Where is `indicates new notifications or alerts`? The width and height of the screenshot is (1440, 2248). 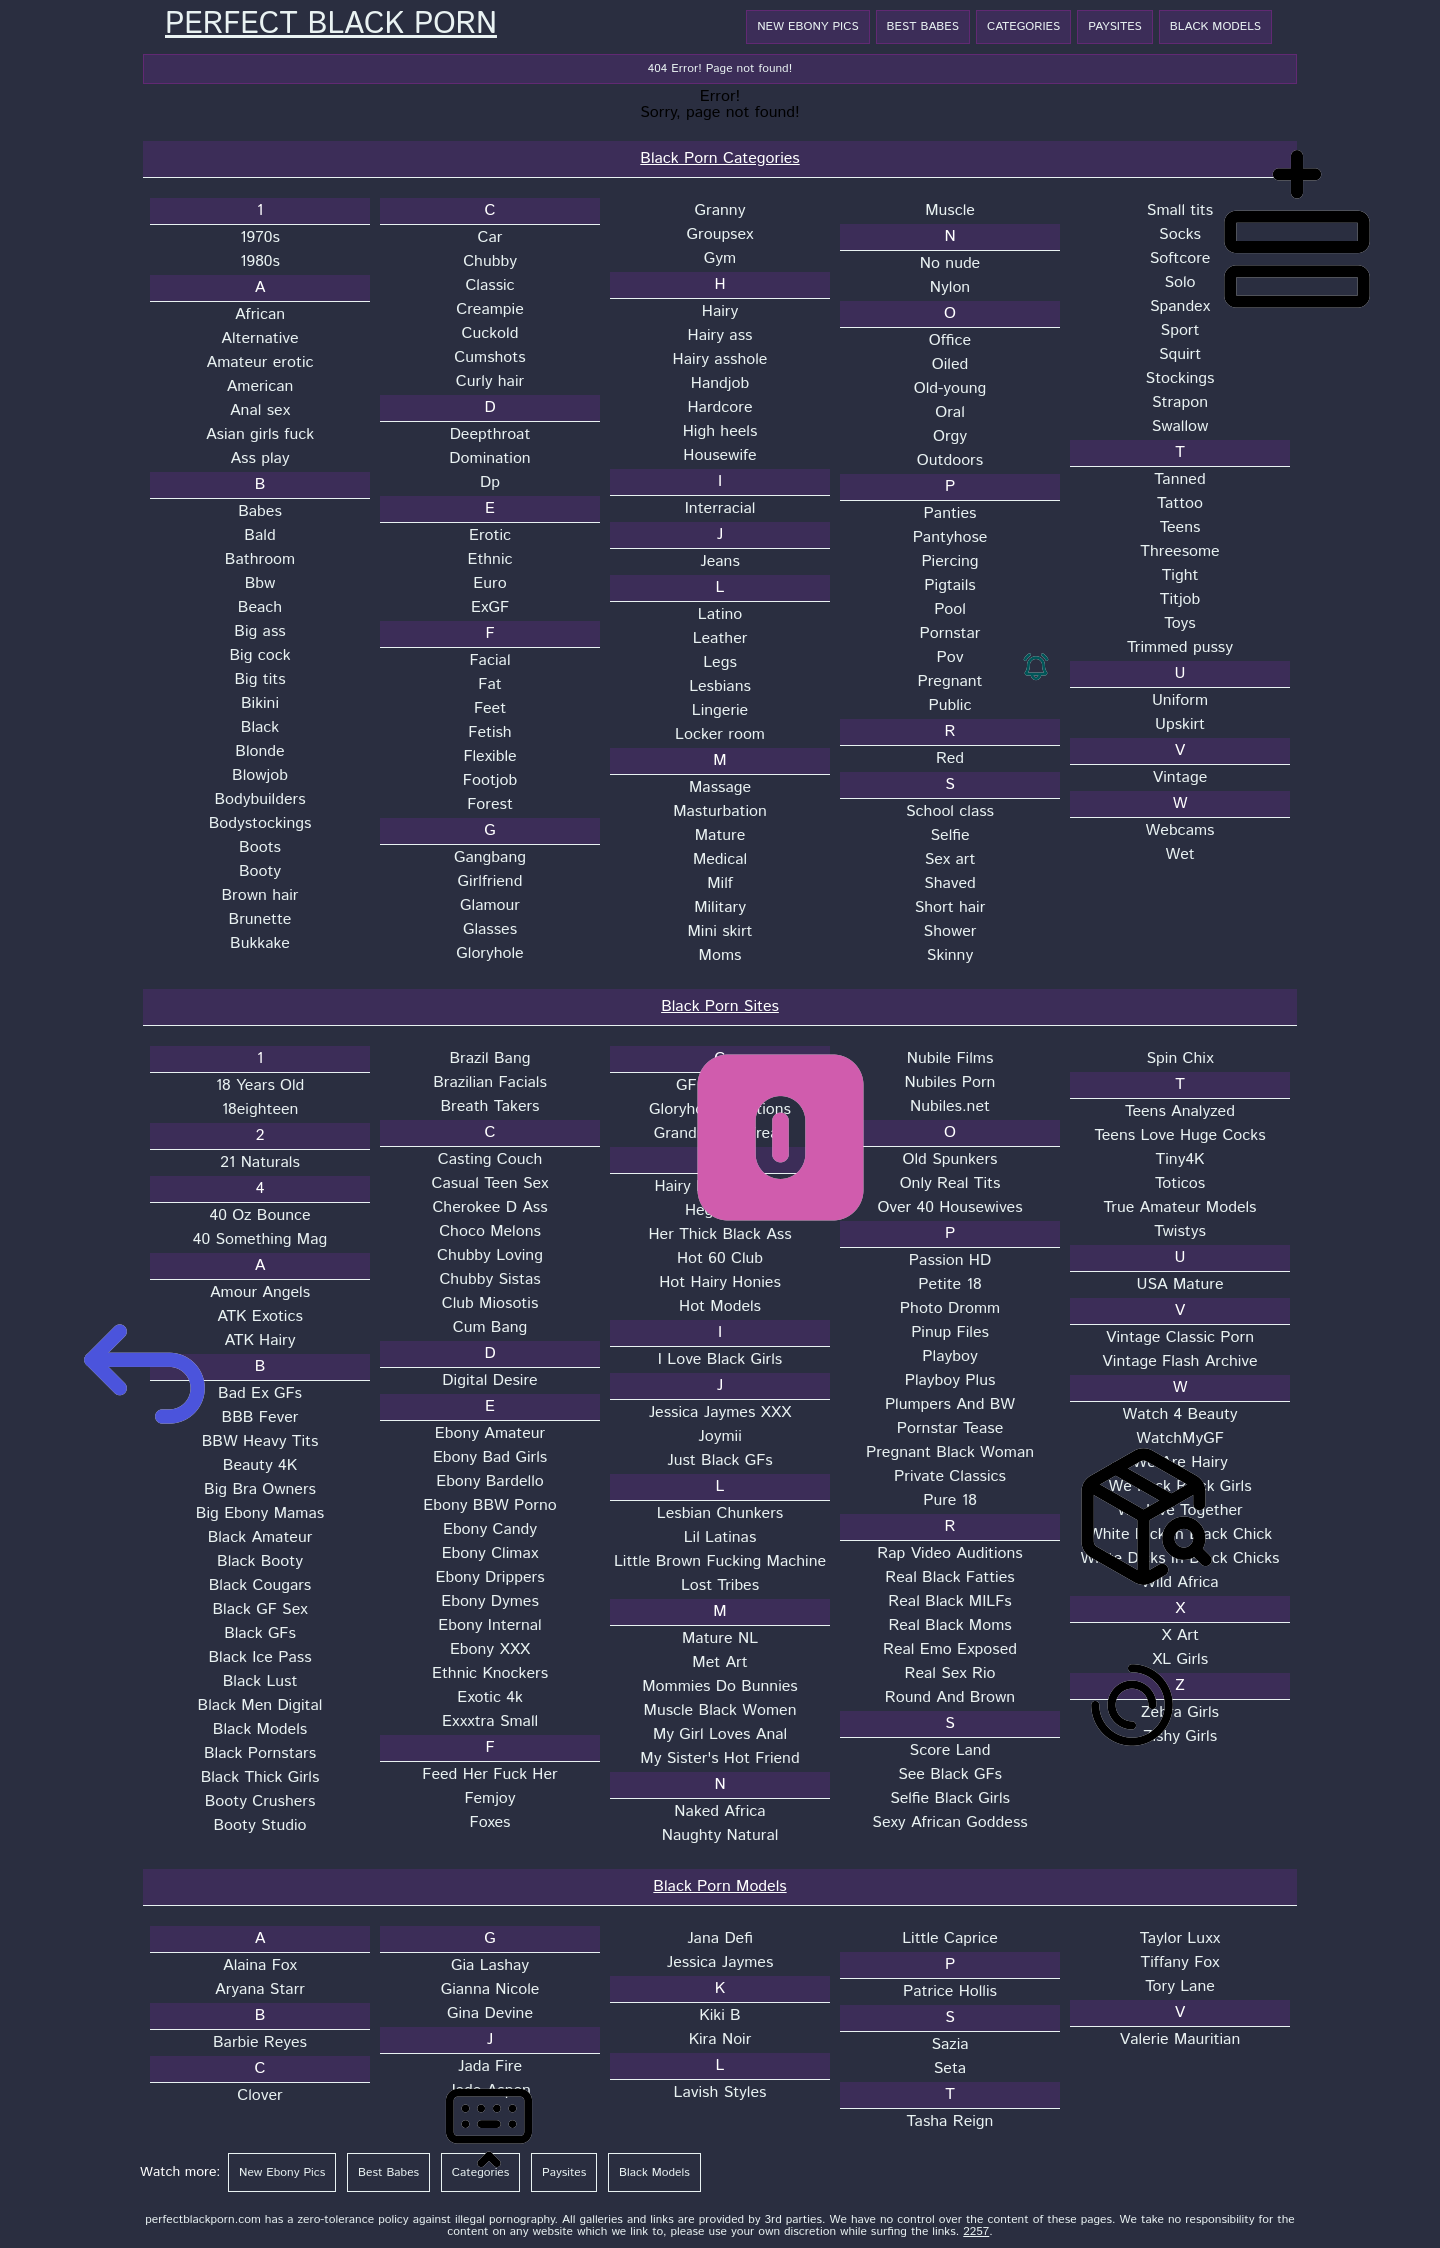
indicates new notifications or alerts is located at coordinates (1036, 667).